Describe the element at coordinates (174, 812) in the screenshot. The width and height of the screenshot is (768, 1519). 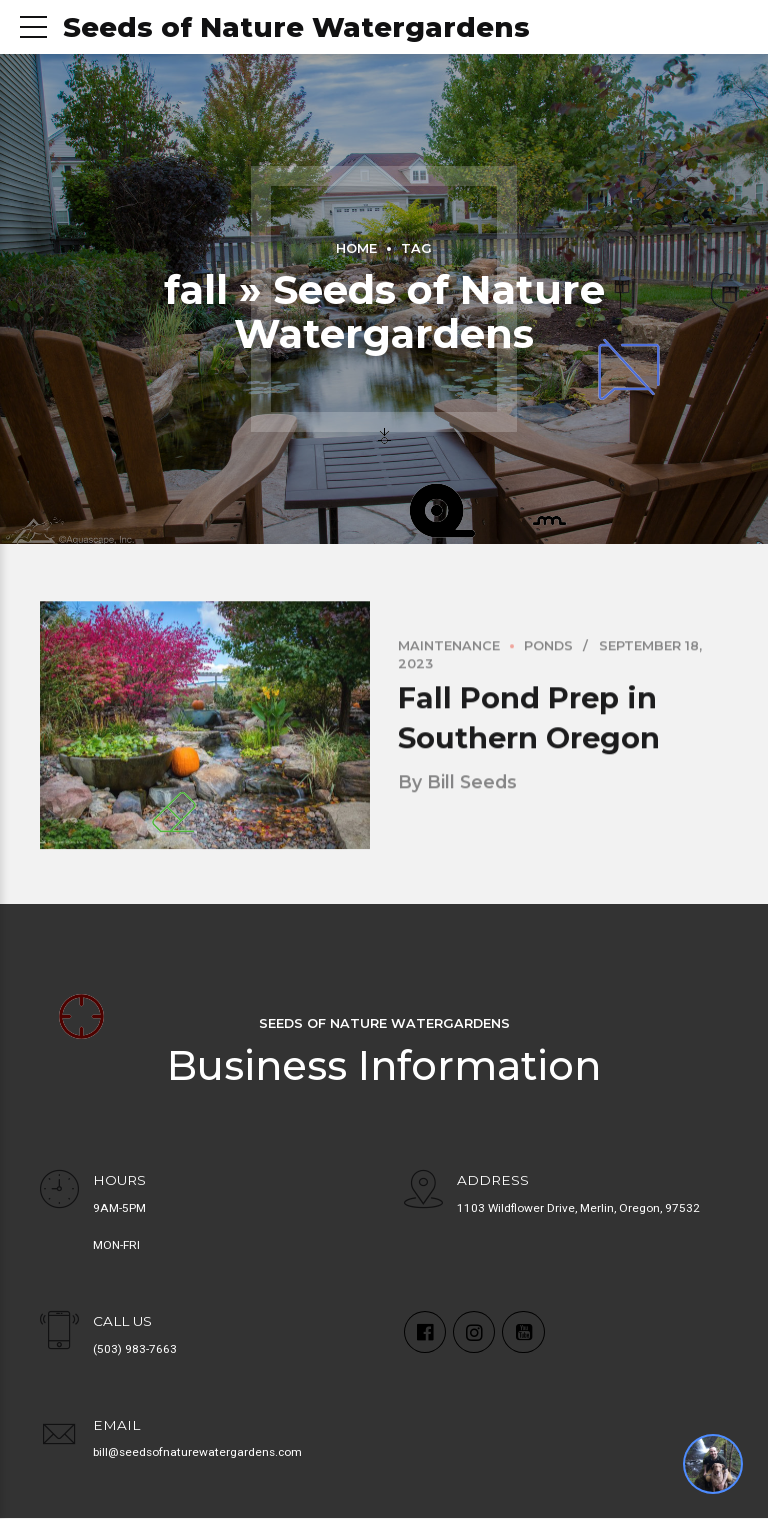
I see `erase or delete content` at that location.